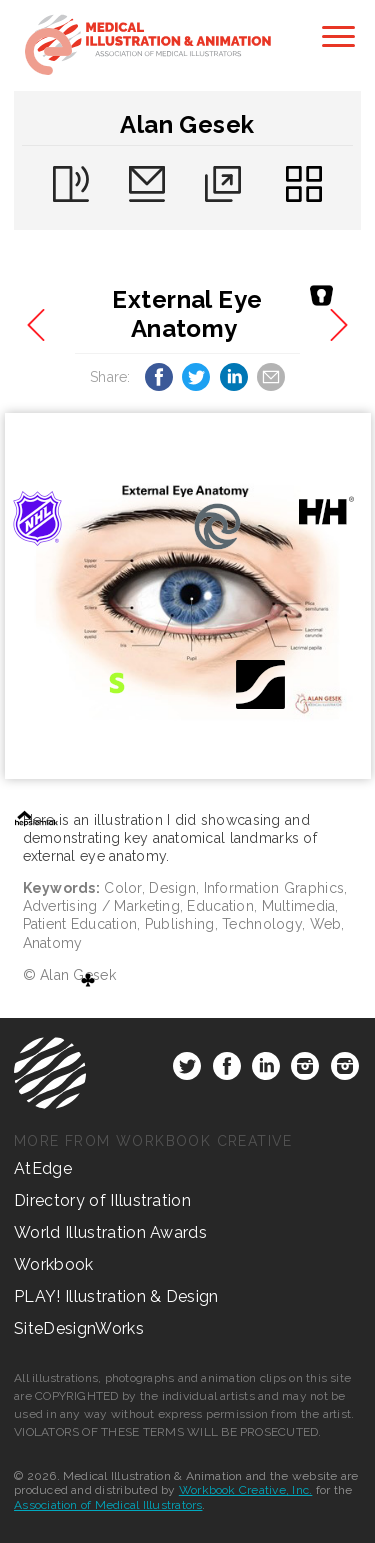  I want to click on open the e logo application, so click(48, 51).